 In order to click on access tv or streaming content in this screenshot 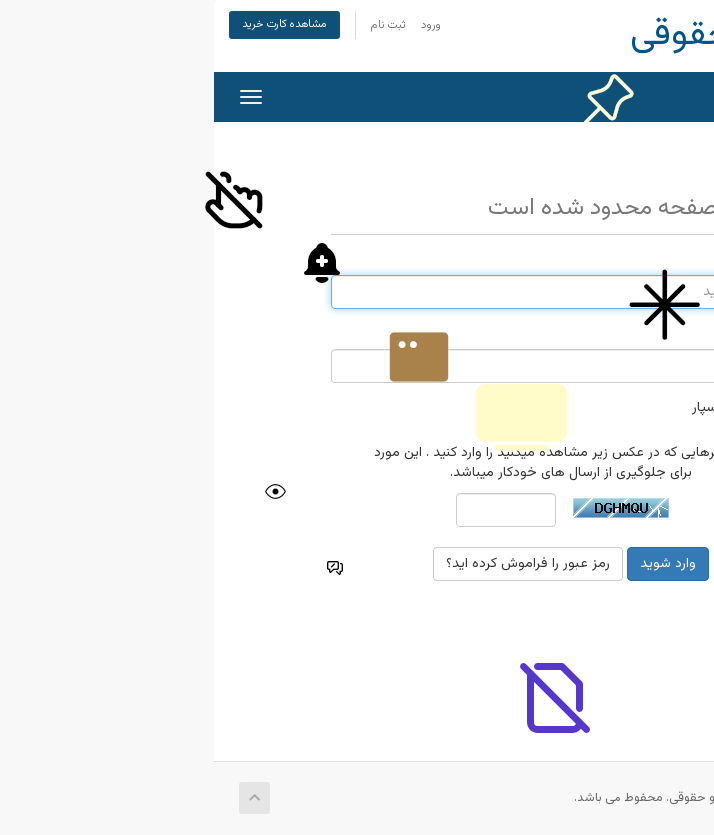, I will do `click(521, 417)`.